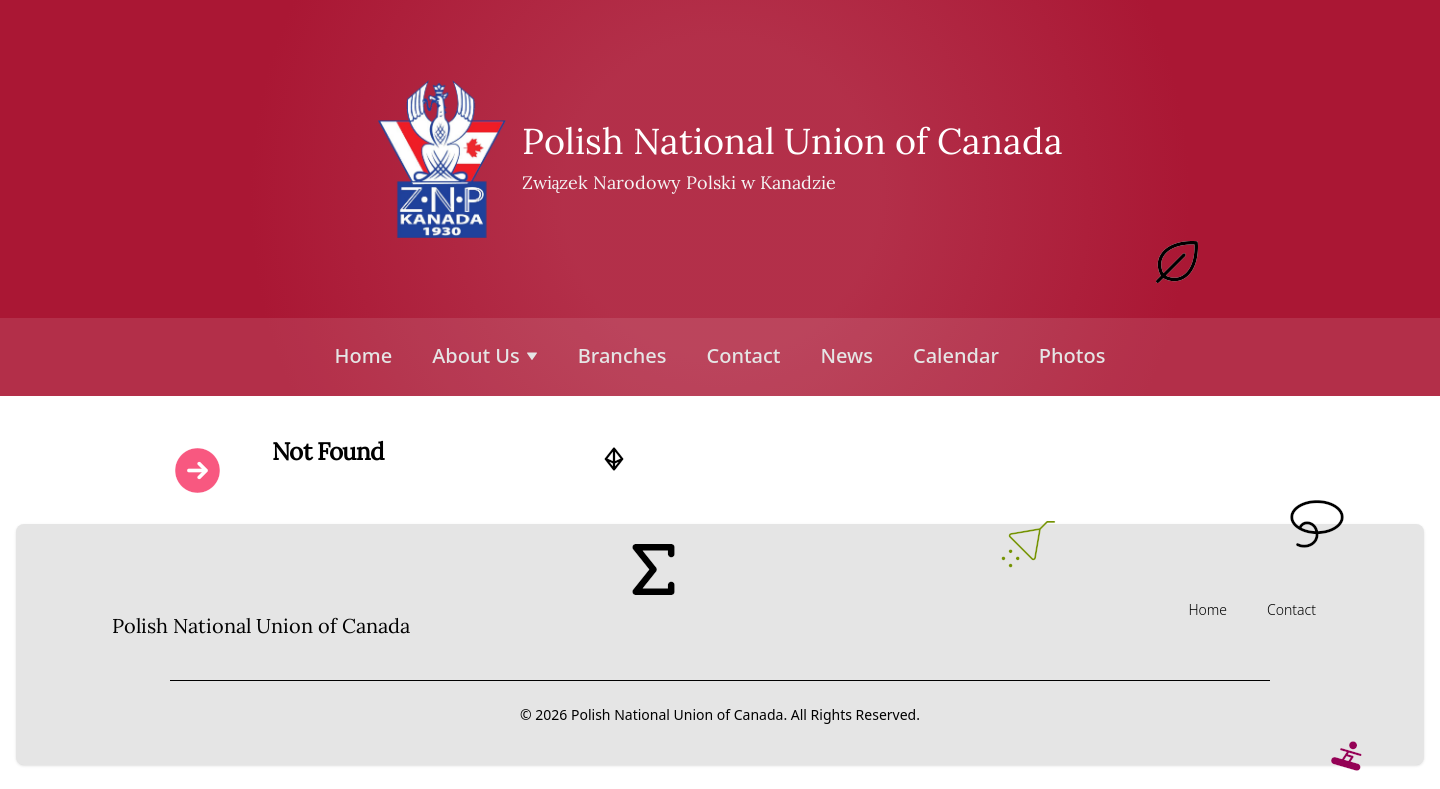  Describe the element at coordinates (1348, 756) in the screenshot. I see `access snowboarding or winter sports features` at that location.